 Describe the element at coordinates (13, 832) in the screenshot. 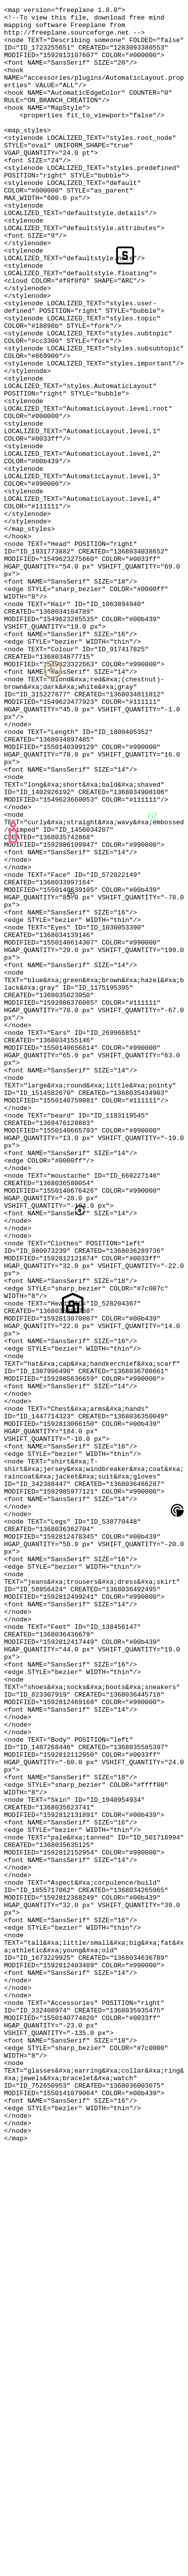

I see `access candle or ambient lighting settings` at that location.